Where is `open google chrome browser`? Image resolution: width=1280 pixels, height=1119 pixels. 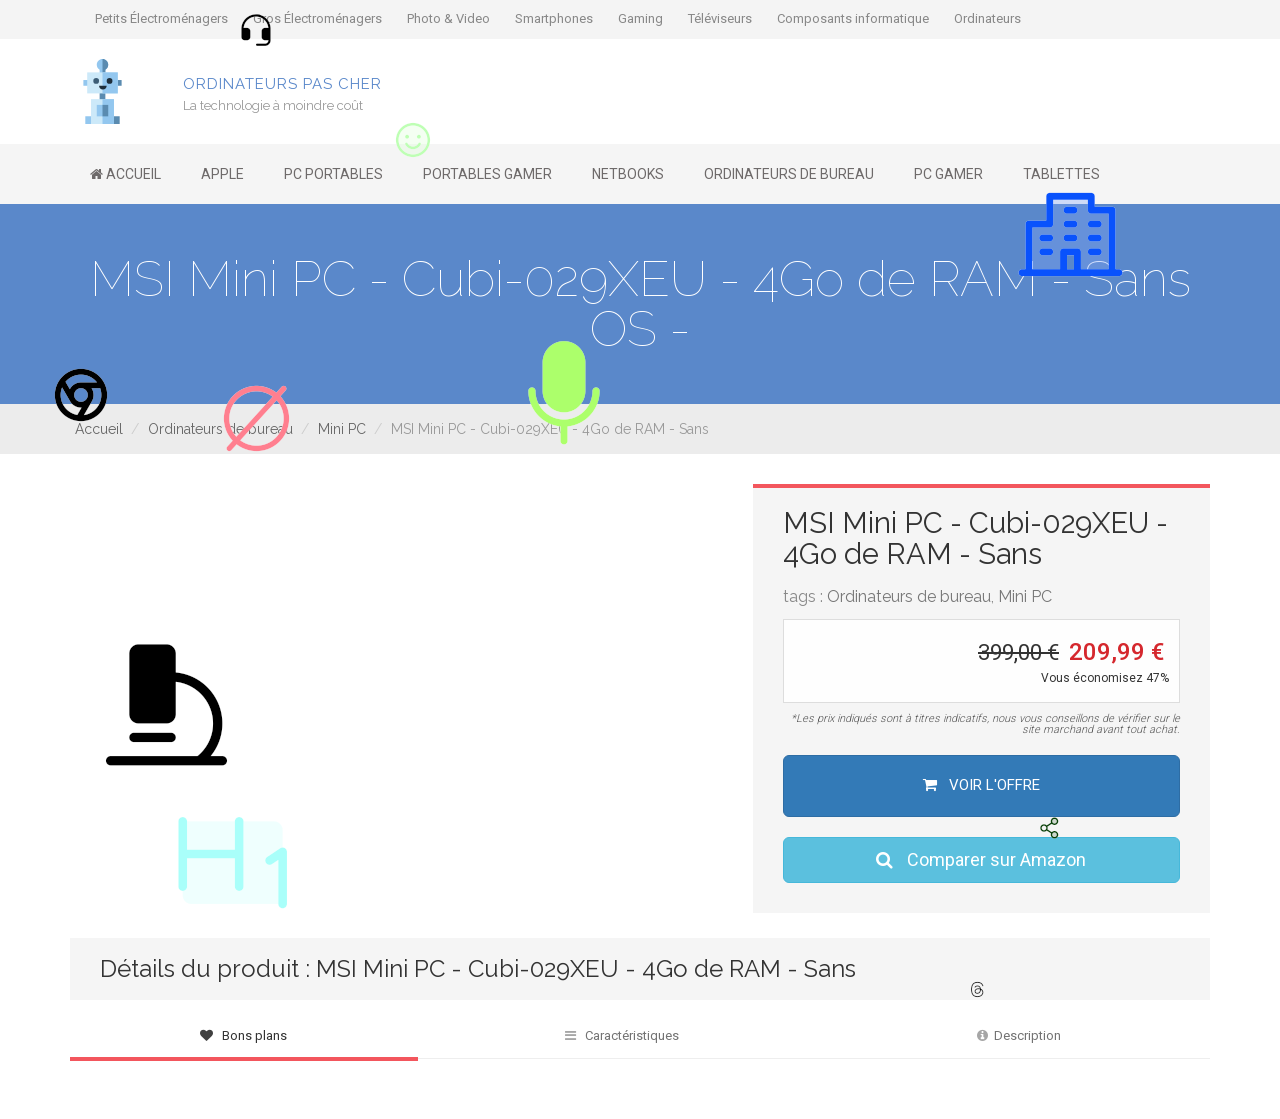 open google chrome browser is located at coordinates (81, 395).